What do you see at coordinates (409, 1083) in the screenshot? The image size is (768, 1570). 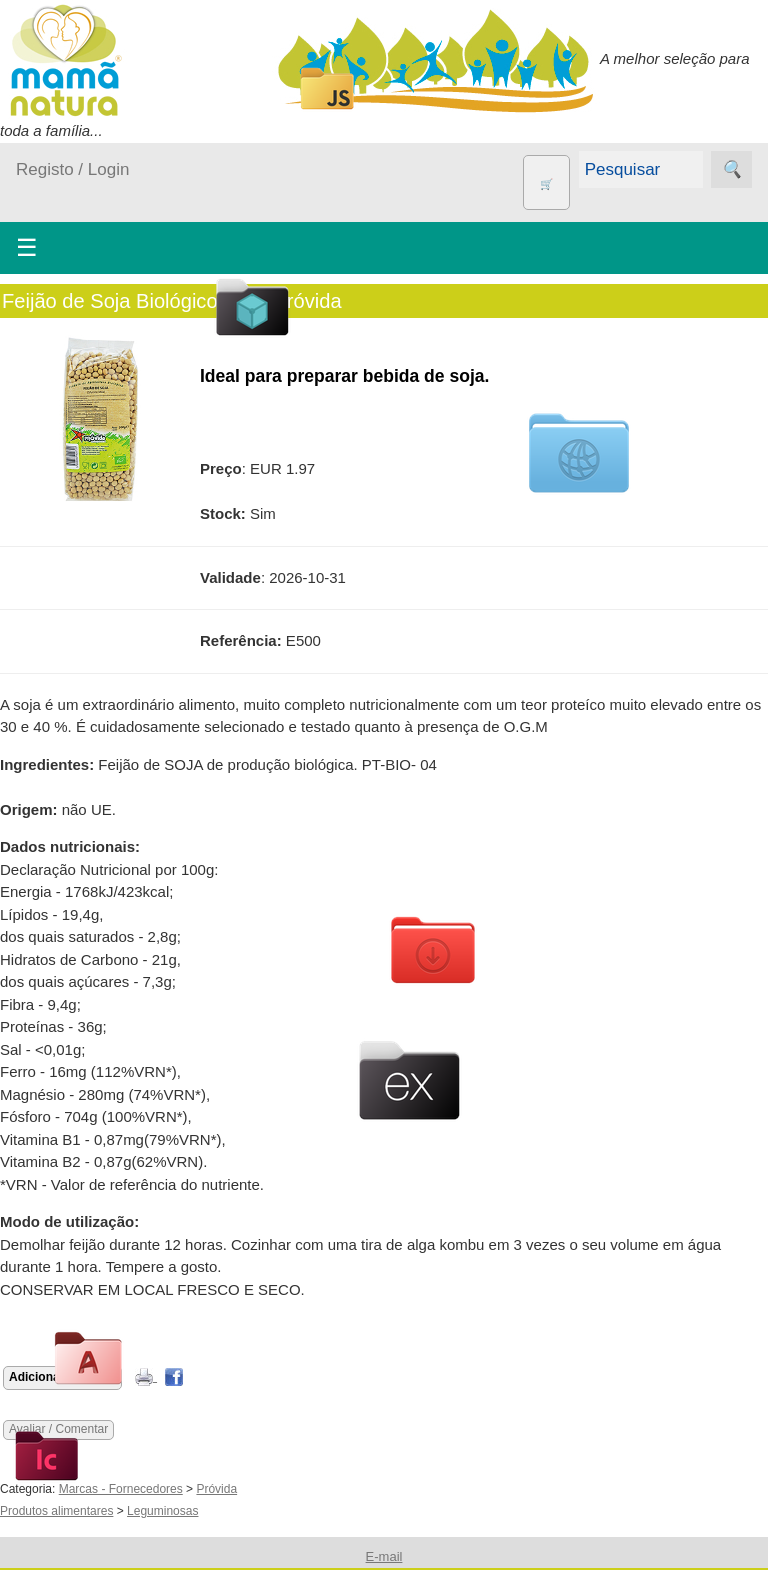 I see `folder containing express.js project files` at bounding box center [409, 1083].